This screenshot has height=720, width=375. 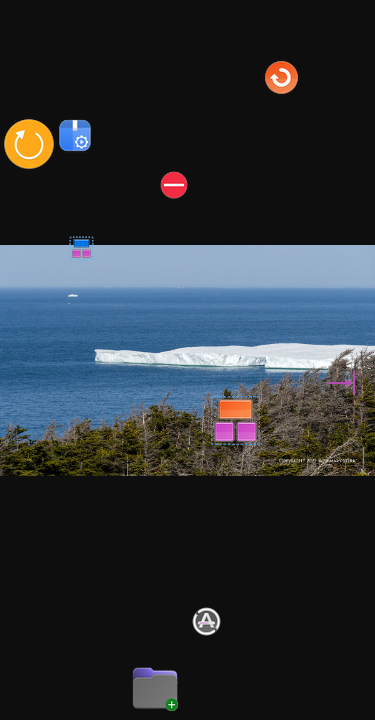 I want to click on create a new folder, so click(x=155, y=688).